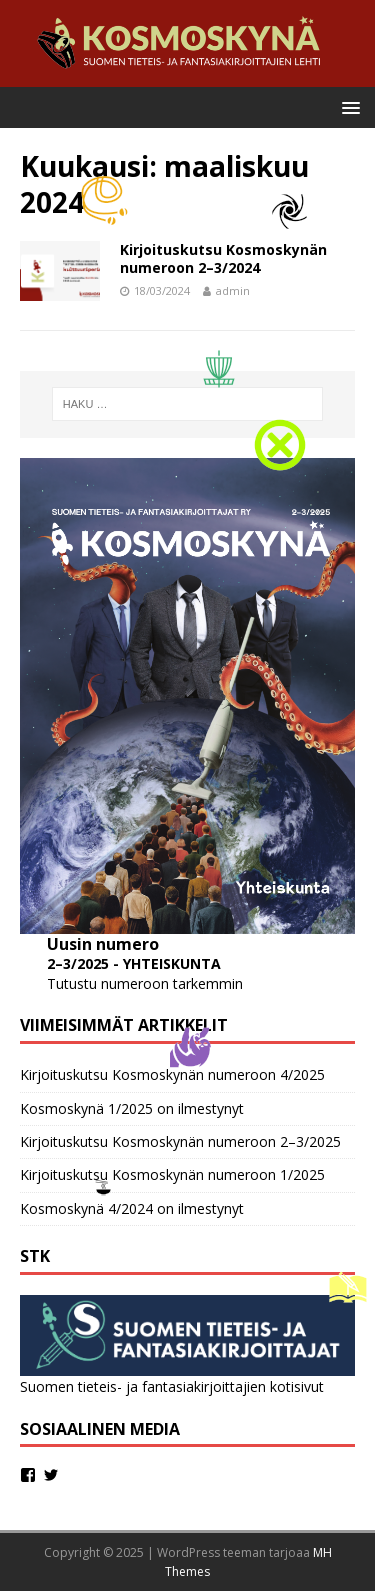 The image size is (375, 1591). I want to click on equip a power ring item, so click(56, 49).